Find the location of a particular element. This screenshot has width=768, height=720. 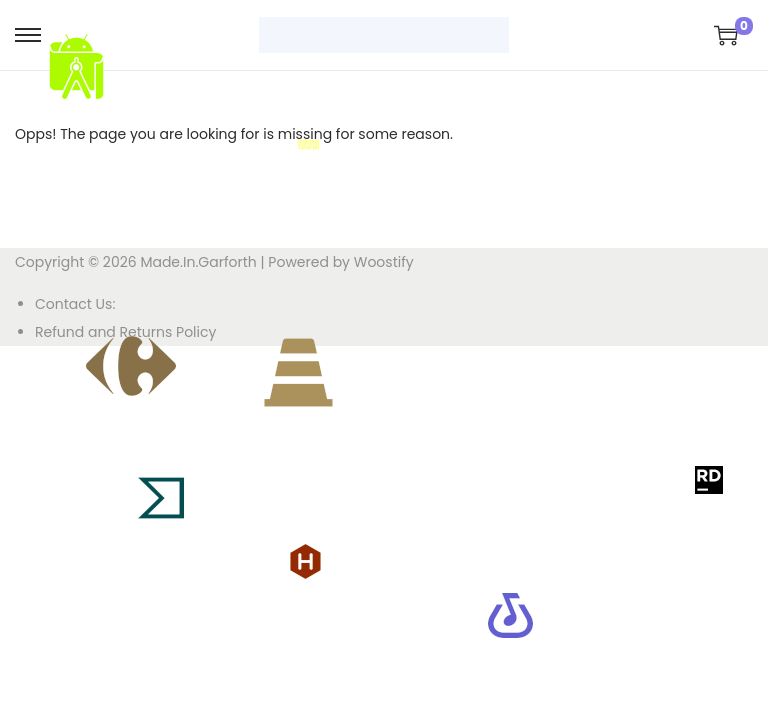

open JetBrains Rider IDE is located at coordinates (709, 480).